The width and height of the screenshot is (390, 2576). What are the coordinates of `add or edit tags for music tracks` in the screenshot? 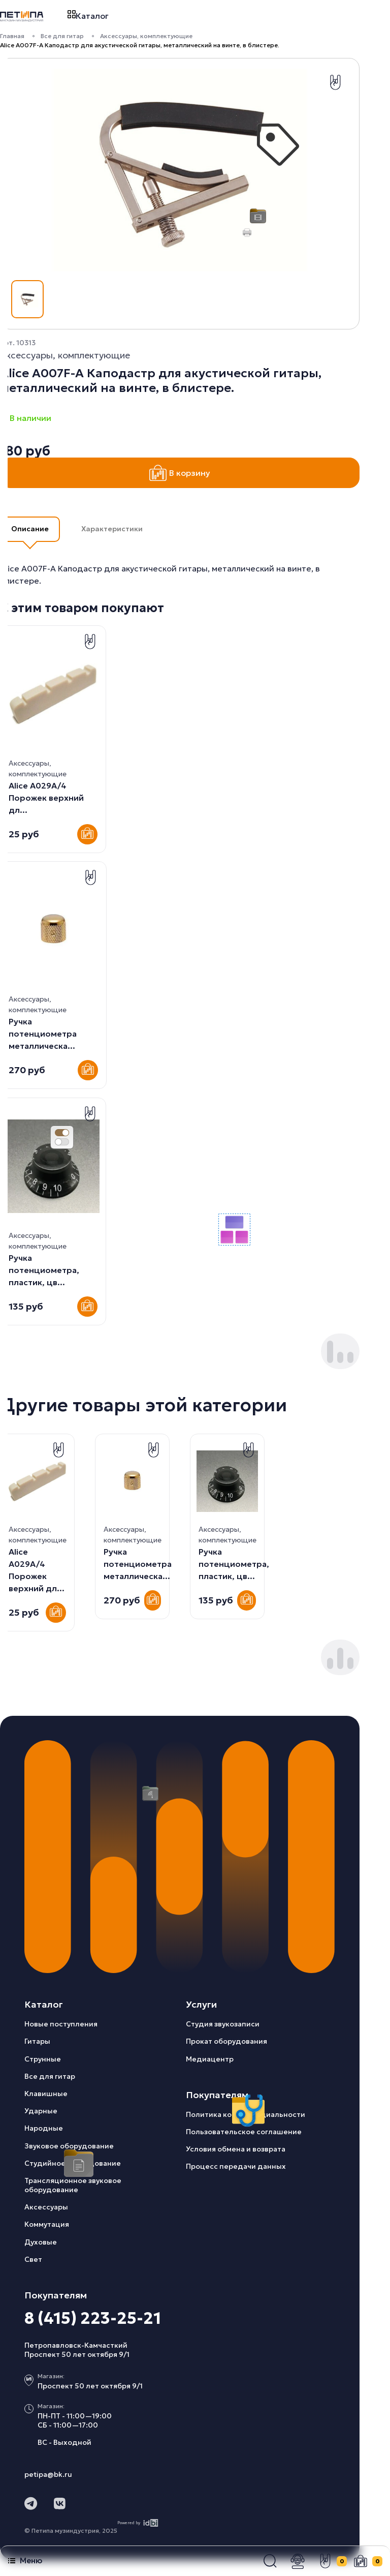 It's located at (278, 144).